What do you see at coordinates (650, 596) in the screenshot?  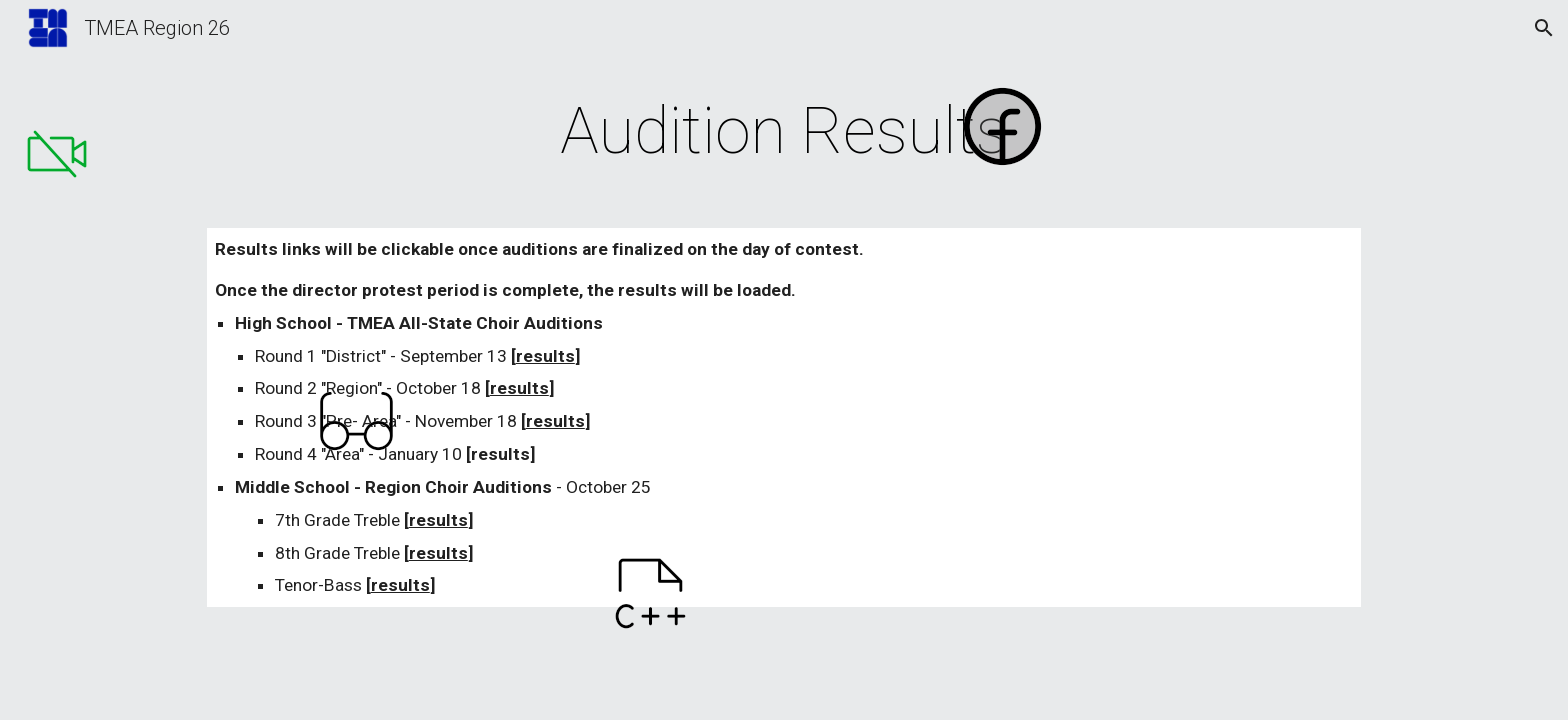 I see `open a C++ source file` at bounding box center [650, 596].